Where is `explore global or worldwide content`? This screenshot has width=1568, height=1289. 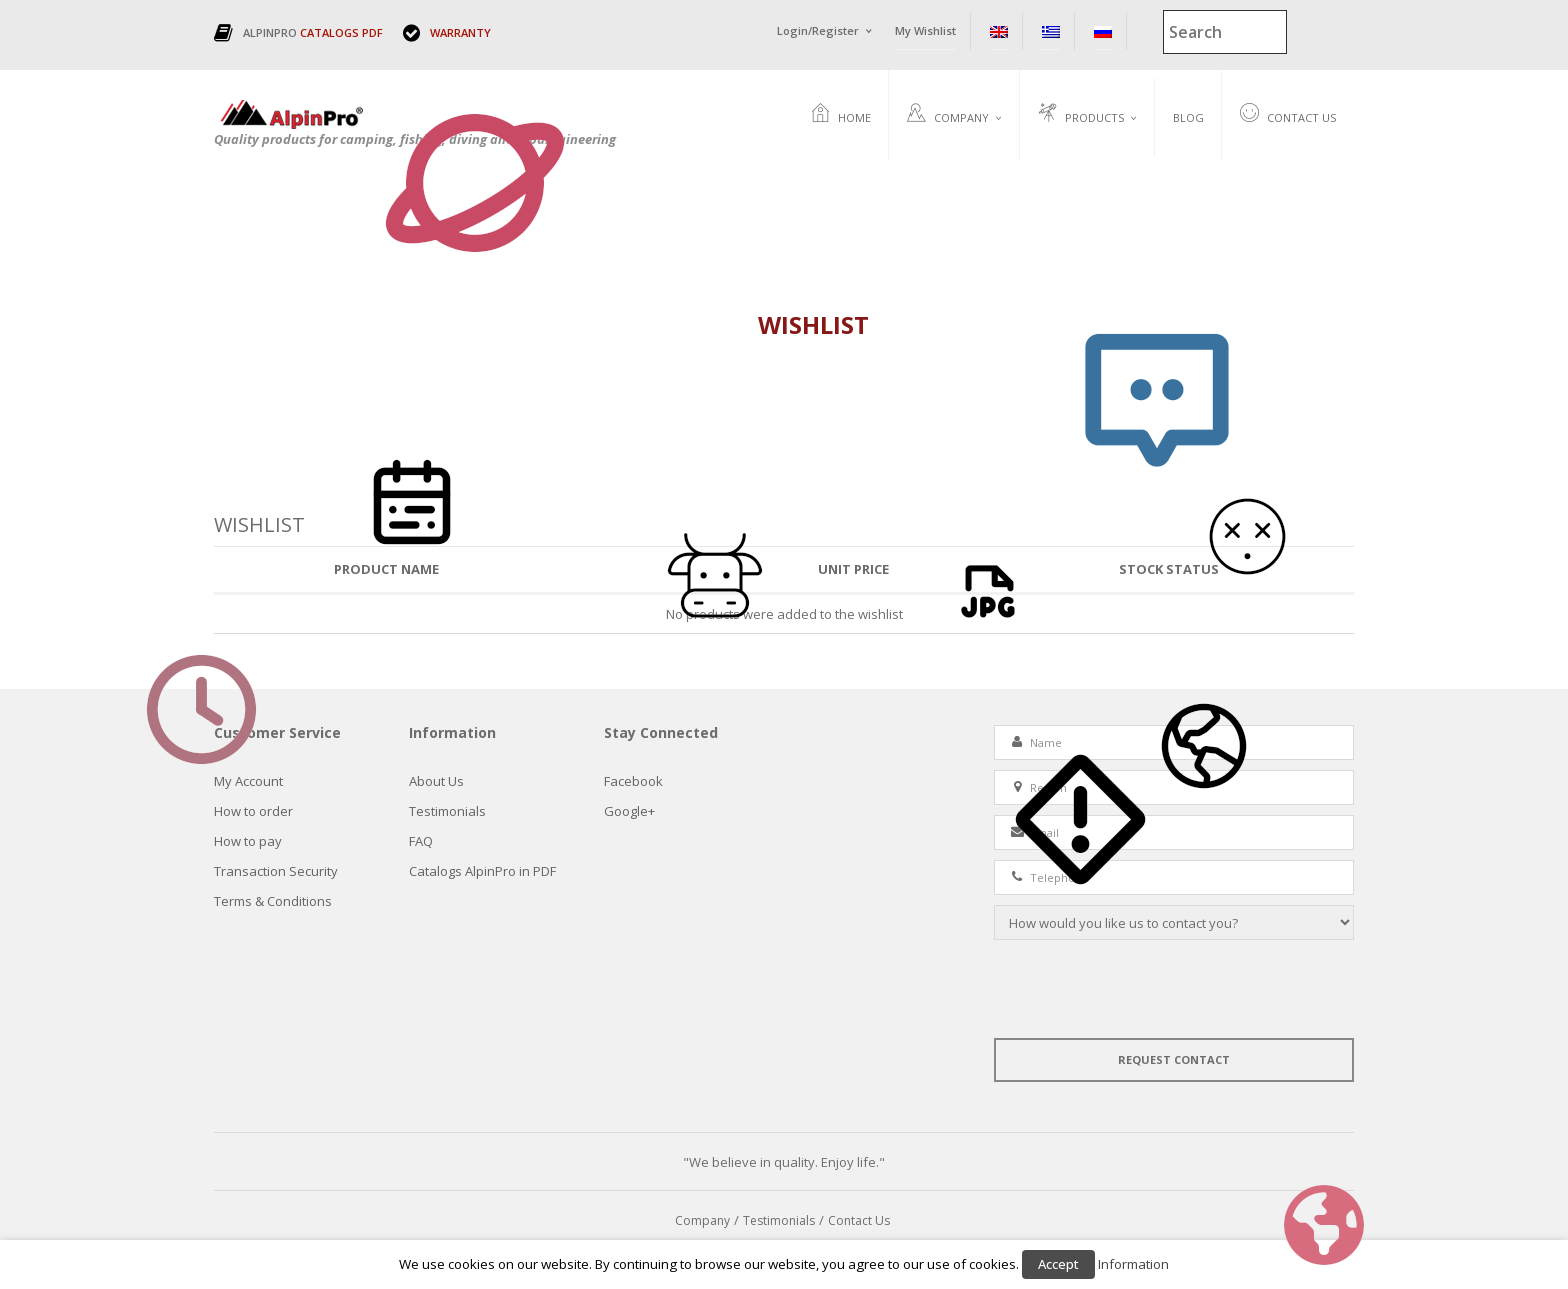 explore global or worldwide content is located at coordinates (475, 183).